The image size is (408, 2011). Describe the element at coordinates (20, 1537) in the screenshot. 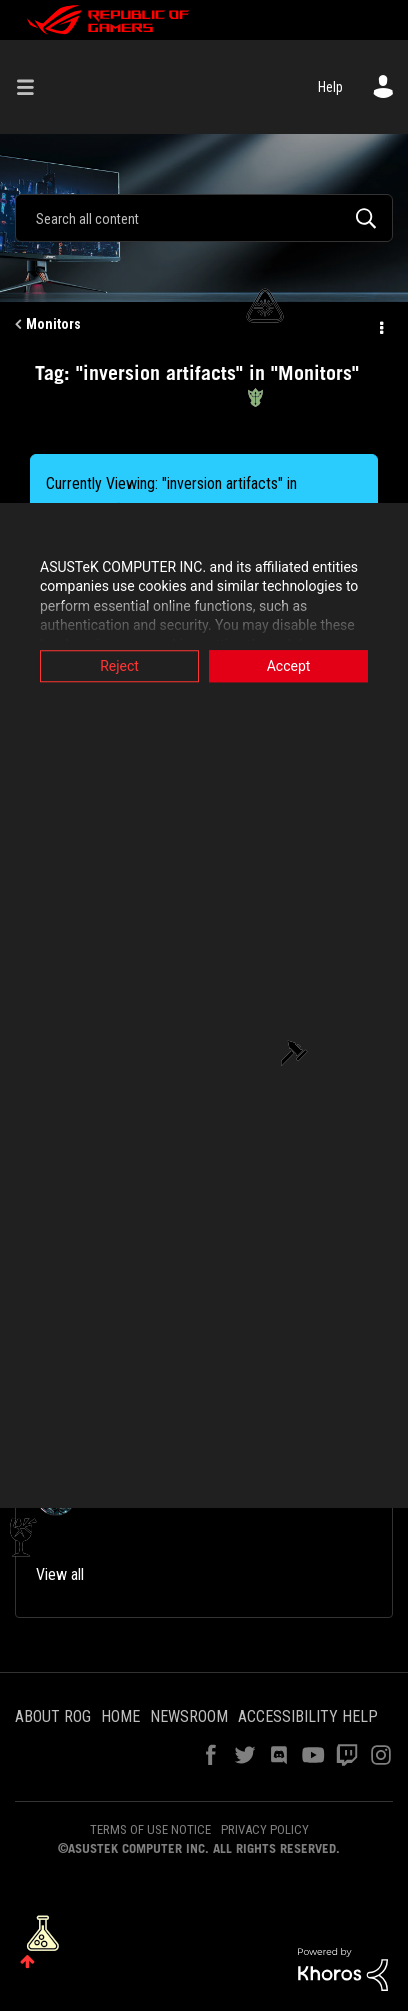

I see `indicates fragile item or breakable content` at that location.